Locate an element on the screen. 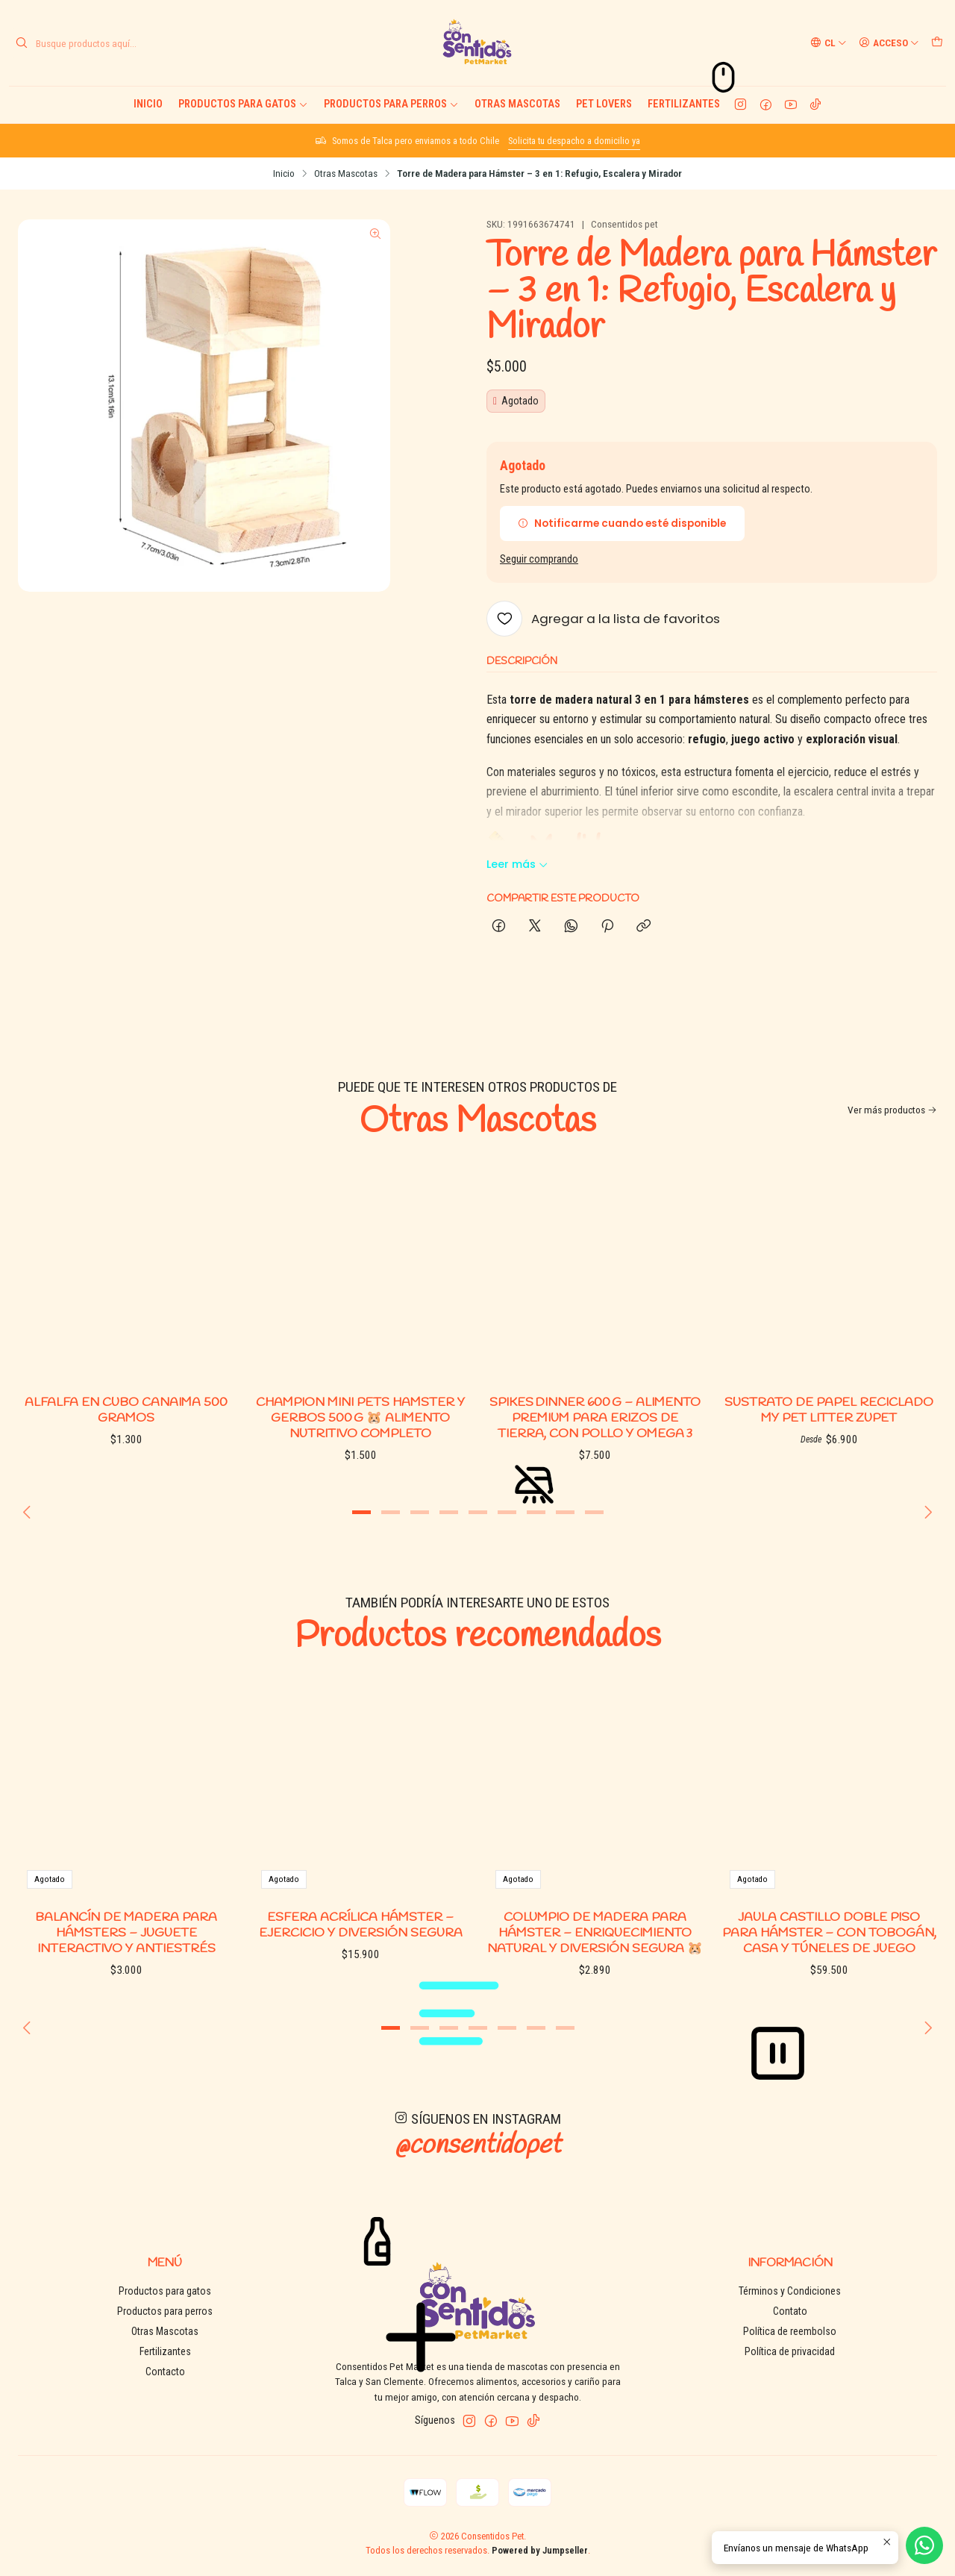  align text to the start of the line is located at coordinates (459, 2013).